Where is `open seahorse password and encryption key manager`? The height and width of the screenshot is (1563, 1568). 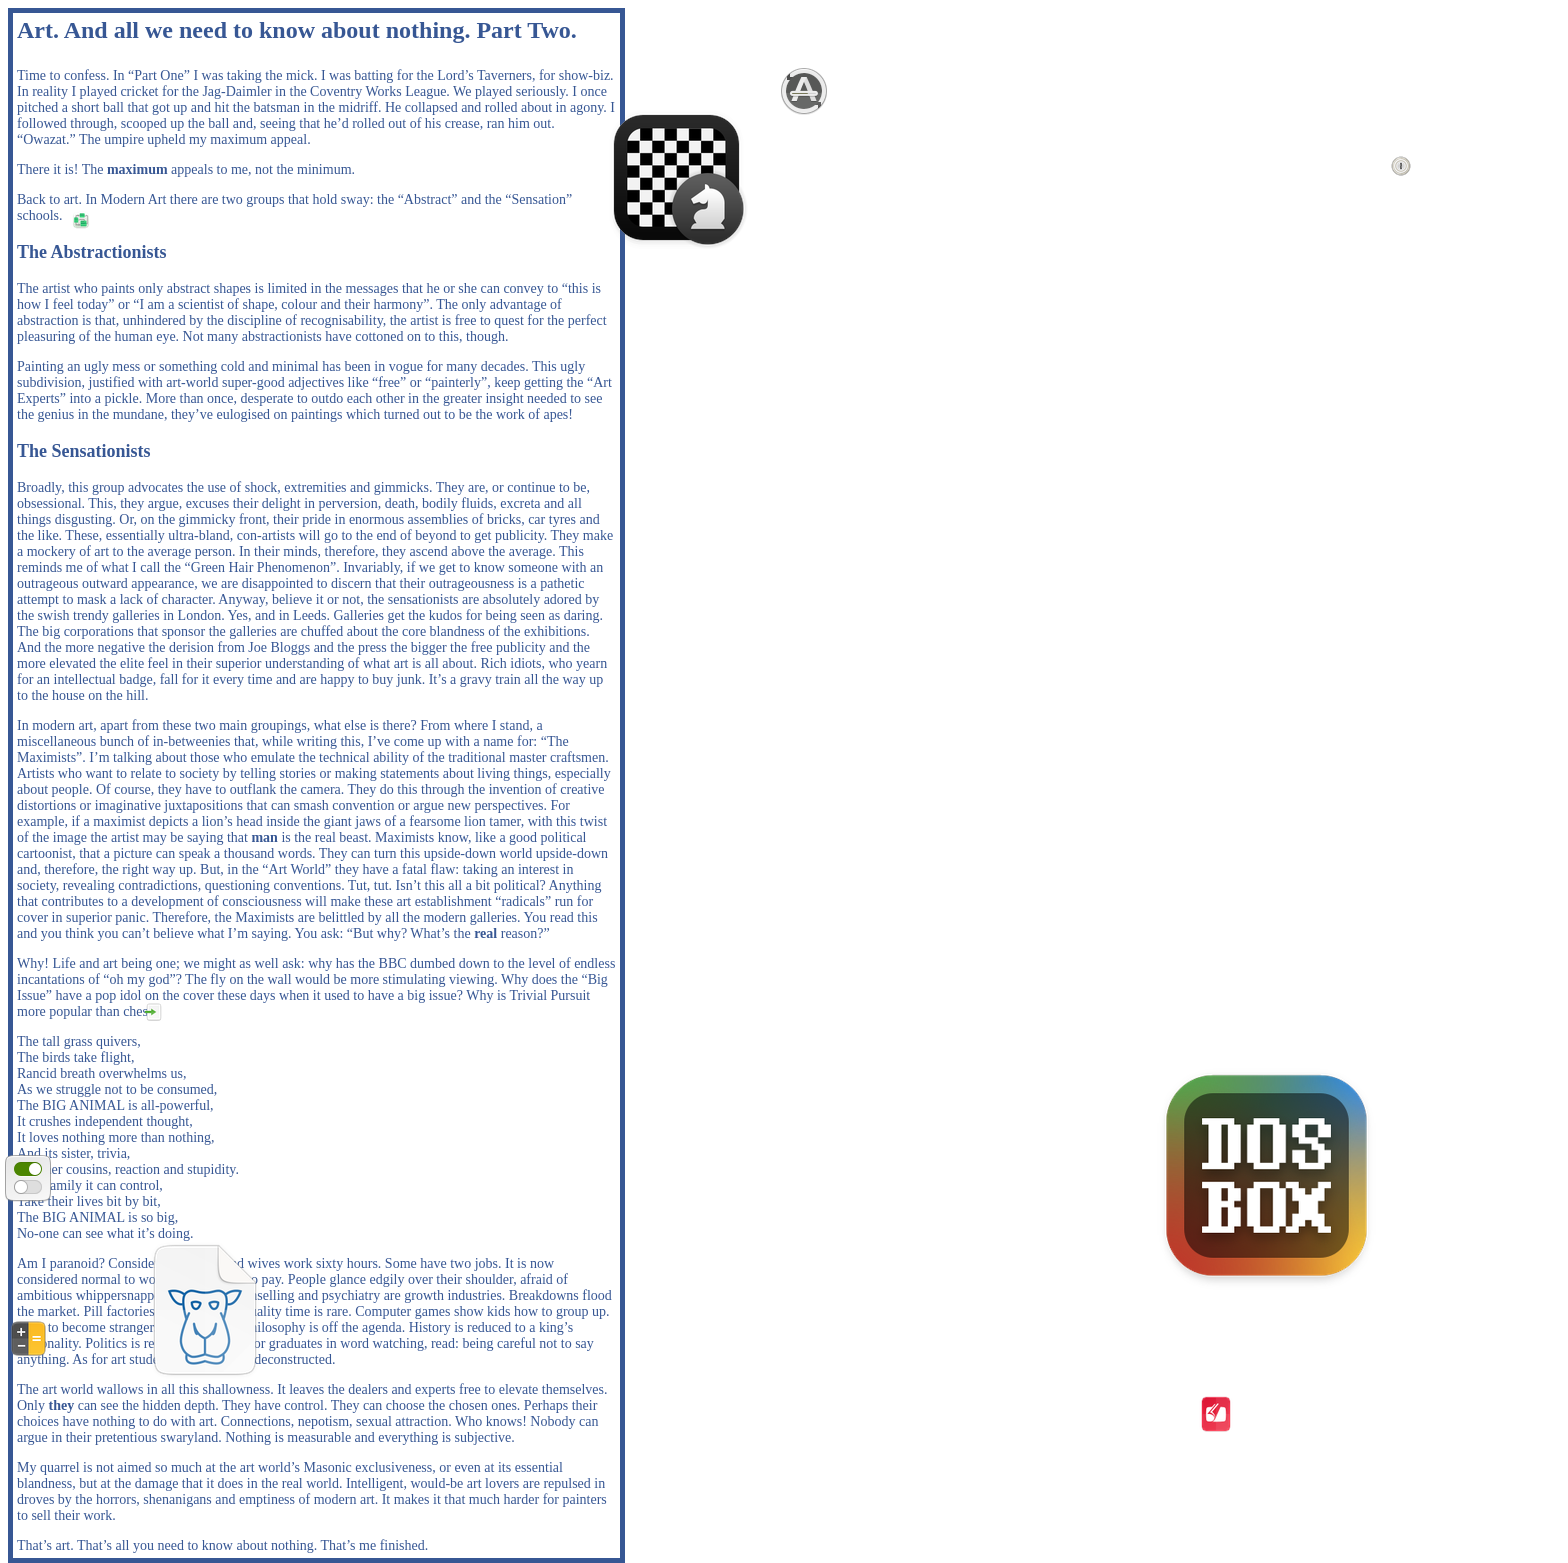 open seahorse password and encryption key manager is located at coordinates (1401, 166).